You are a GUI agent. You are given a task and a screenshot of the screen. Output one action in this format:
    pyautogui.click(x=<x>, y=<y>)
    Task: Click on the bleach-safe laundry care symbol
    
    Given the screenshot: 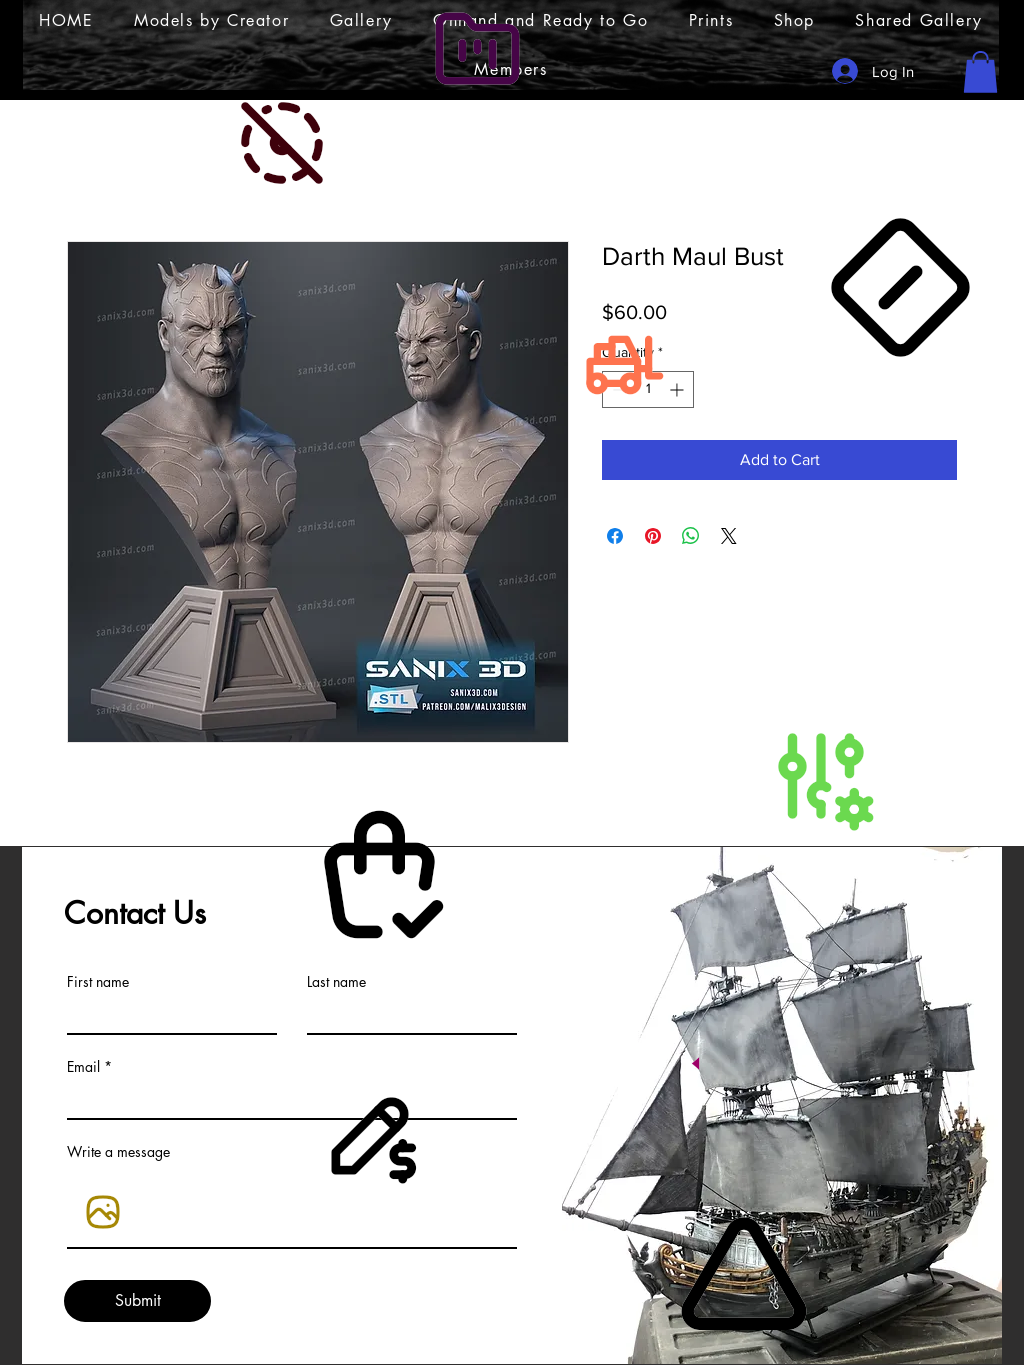 What is the action you would take?
    pyautogui.click(x=744, y=1280)
    